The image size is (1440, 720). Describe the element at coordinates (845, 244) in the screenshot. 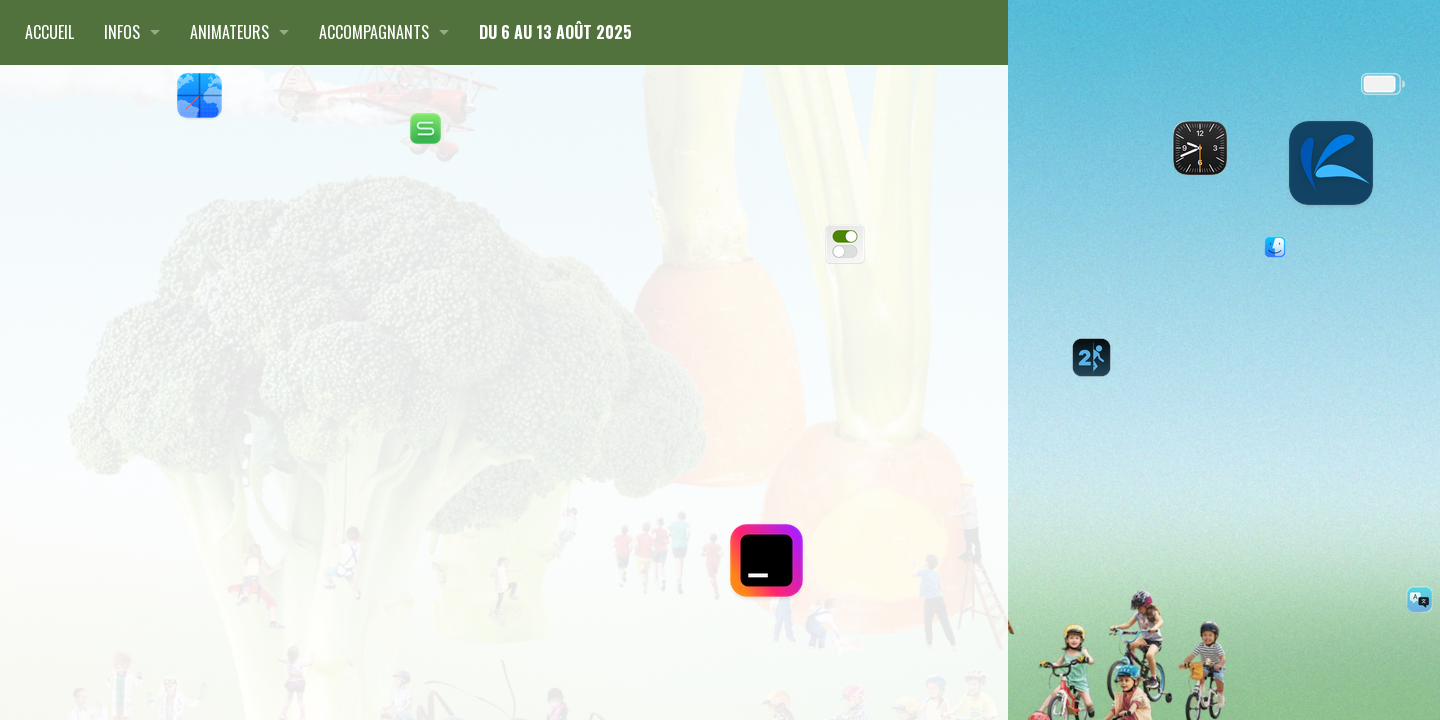

I see `open gnome tweaks settings` at that location.